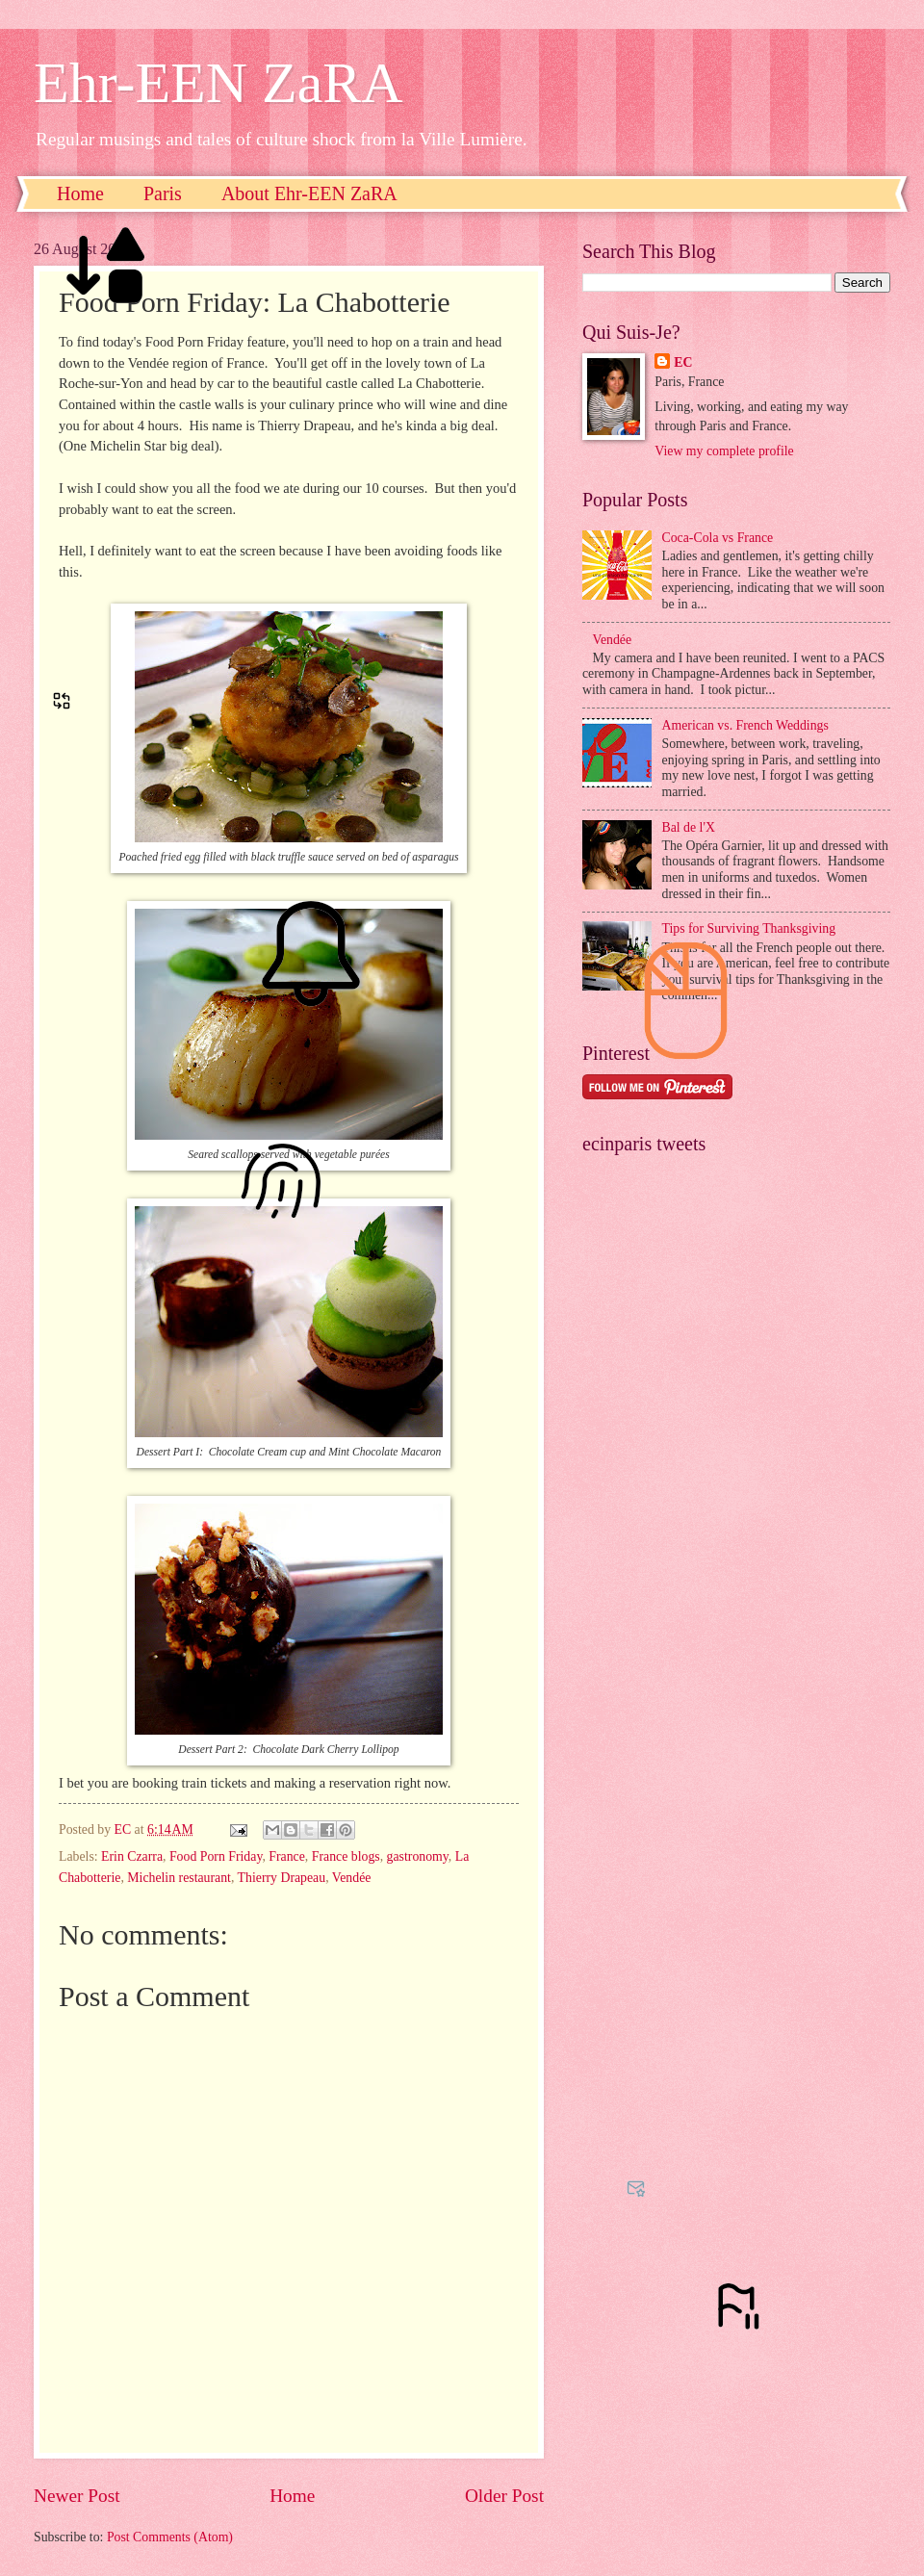  I want to click on view starred or important emails, so click(635, 2187).